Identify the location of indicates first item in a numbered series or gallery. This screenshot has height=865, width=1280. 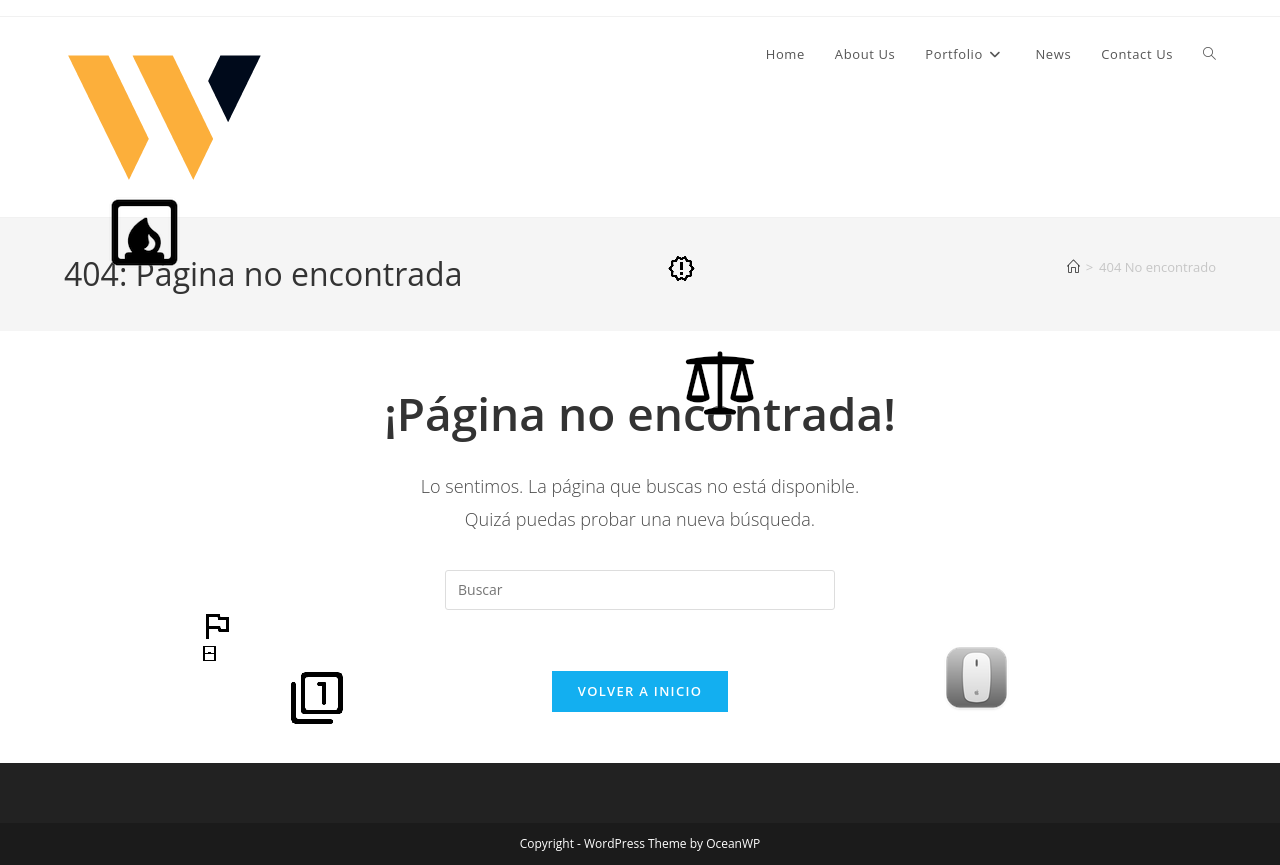
(317, 698).